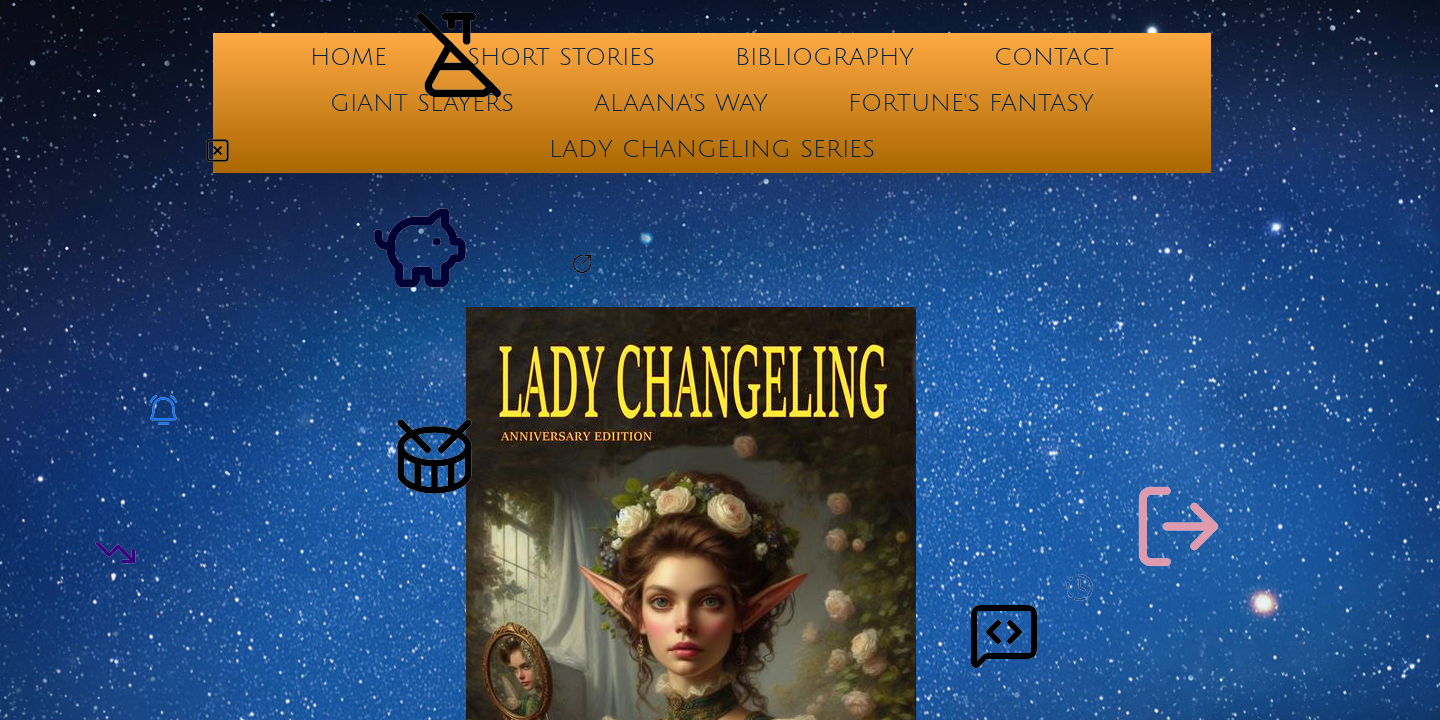 This screenshot has width=1440, height=720. Describe the element at coordinates (459, 55) in the screenshot. I see `disable lab or experimental features` at that location.